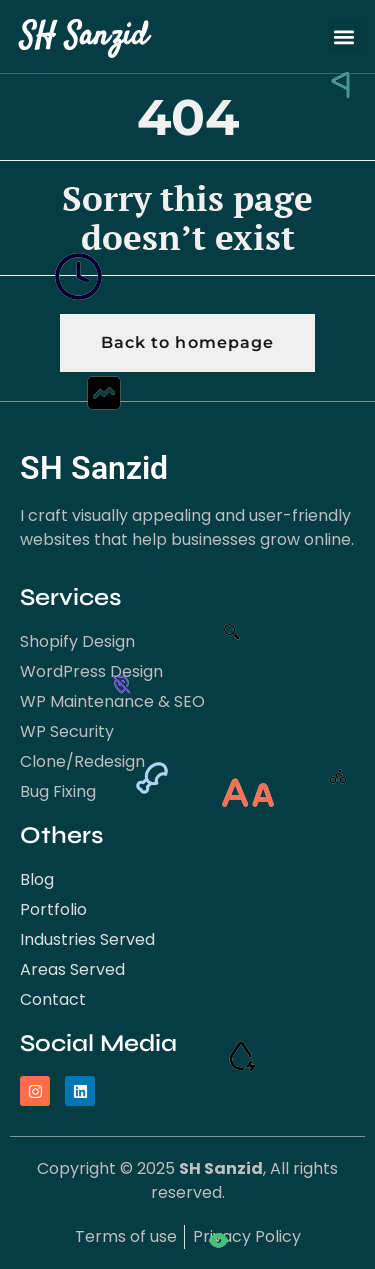  I want to click on access food or restaurant options, so click(152, 778).